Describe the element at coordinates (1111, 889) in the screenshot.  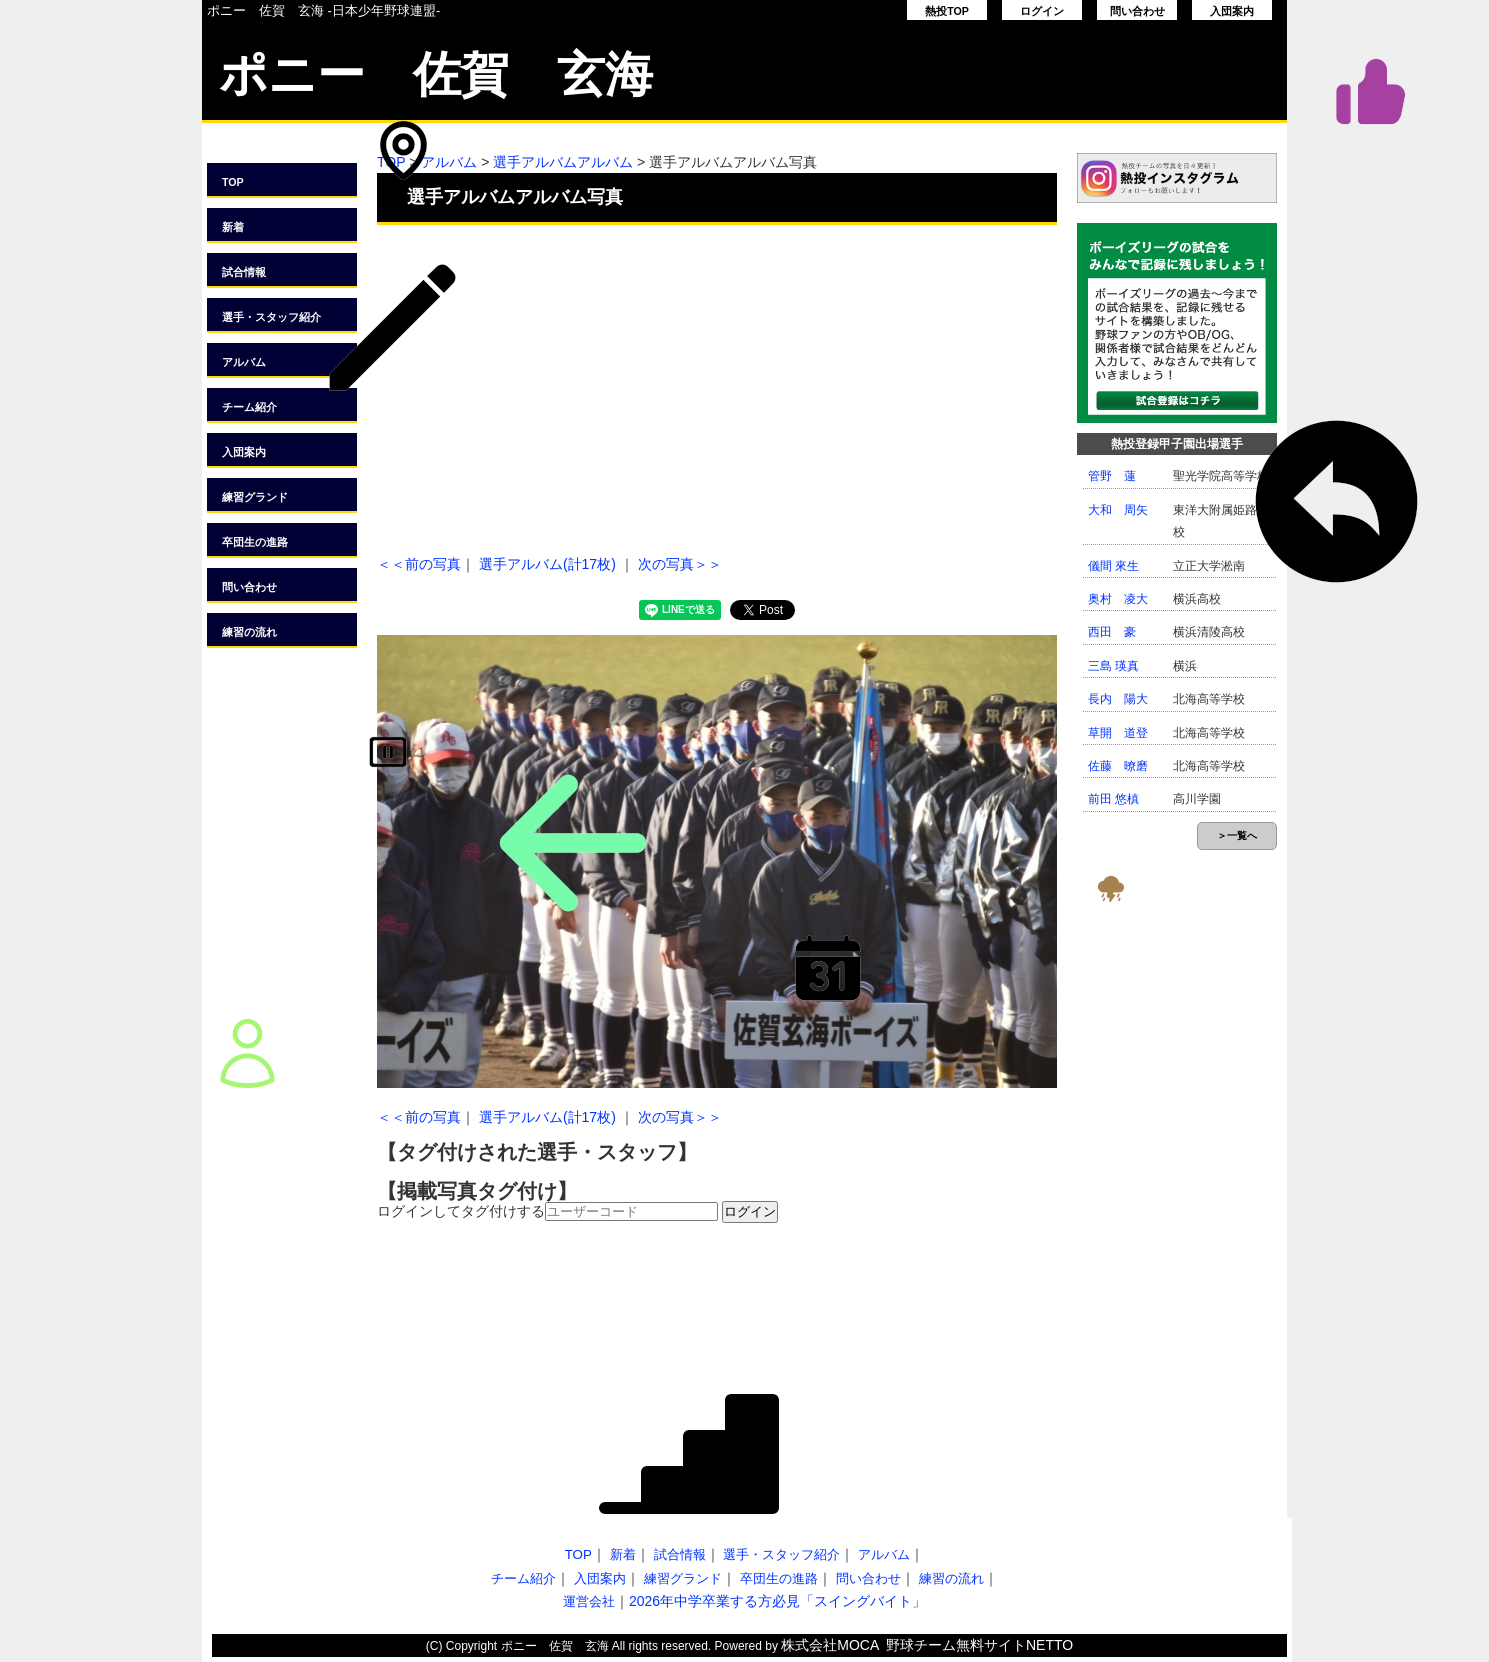
I see `indicates thunderstorm weather conditions` at that location.